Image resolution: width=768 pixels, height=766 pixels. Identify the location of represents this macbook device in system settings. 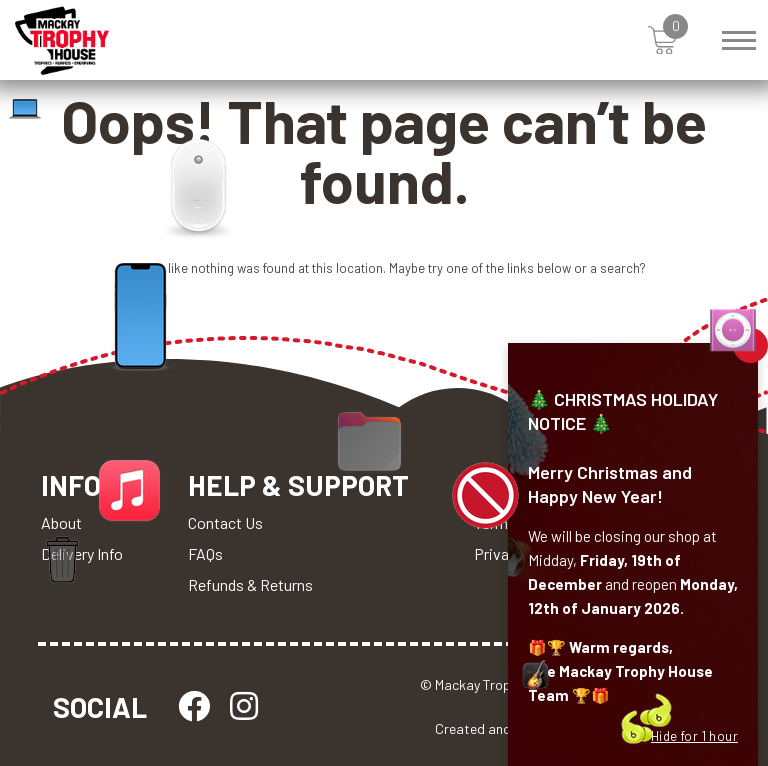
(25, 106).